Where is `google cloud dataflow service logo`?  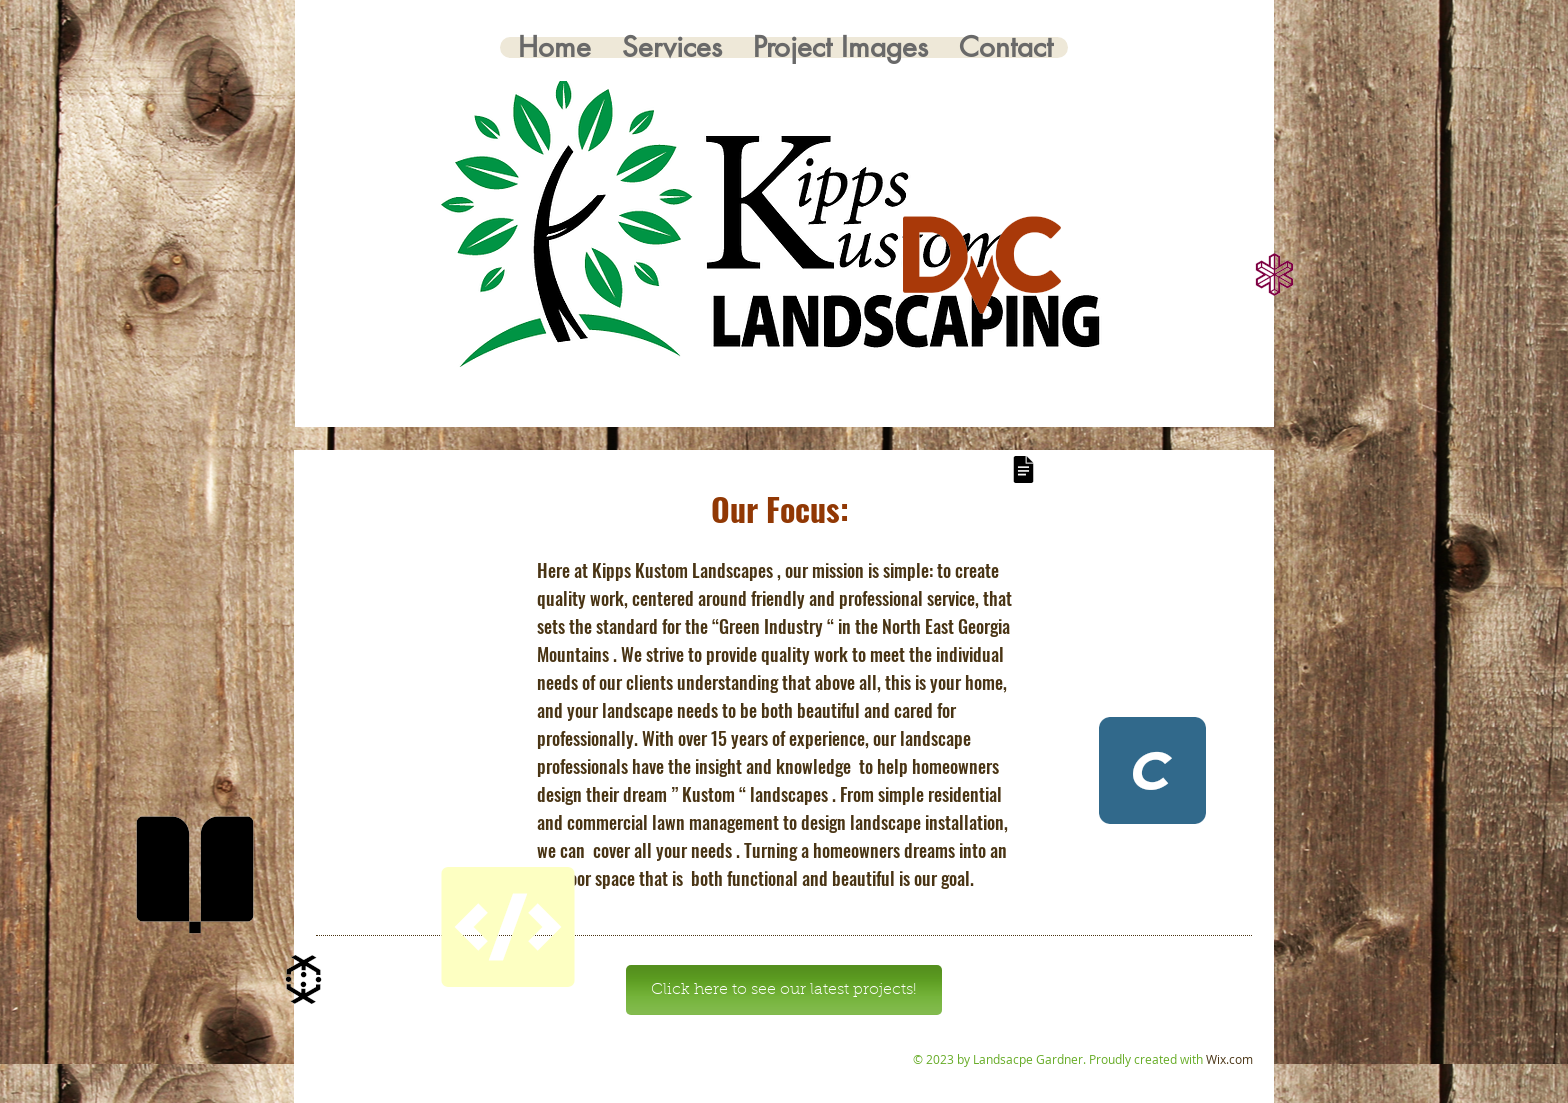 google cloud dataflow service logo is located at coordinates (303, 979).